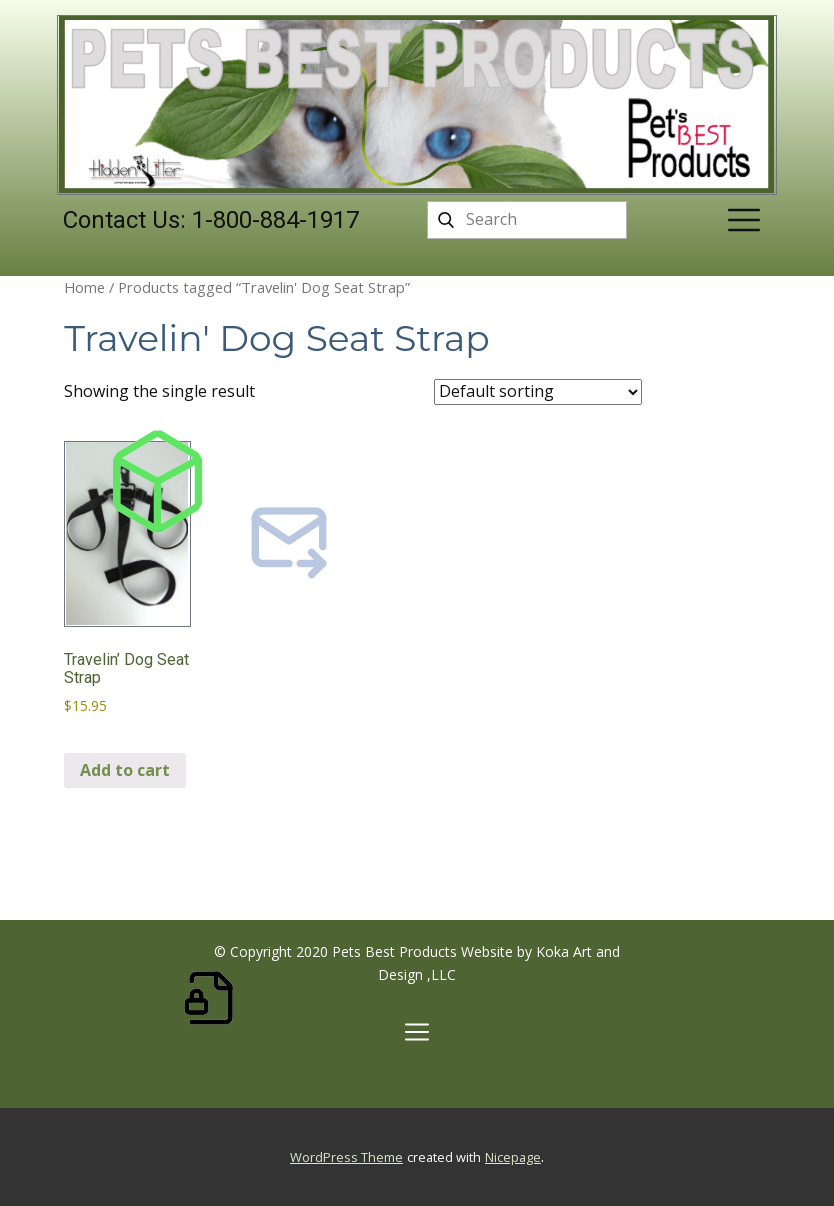 This screenshot has width=834, height=1206. I want to click on indicates a method or function in code, so click(157, 482).